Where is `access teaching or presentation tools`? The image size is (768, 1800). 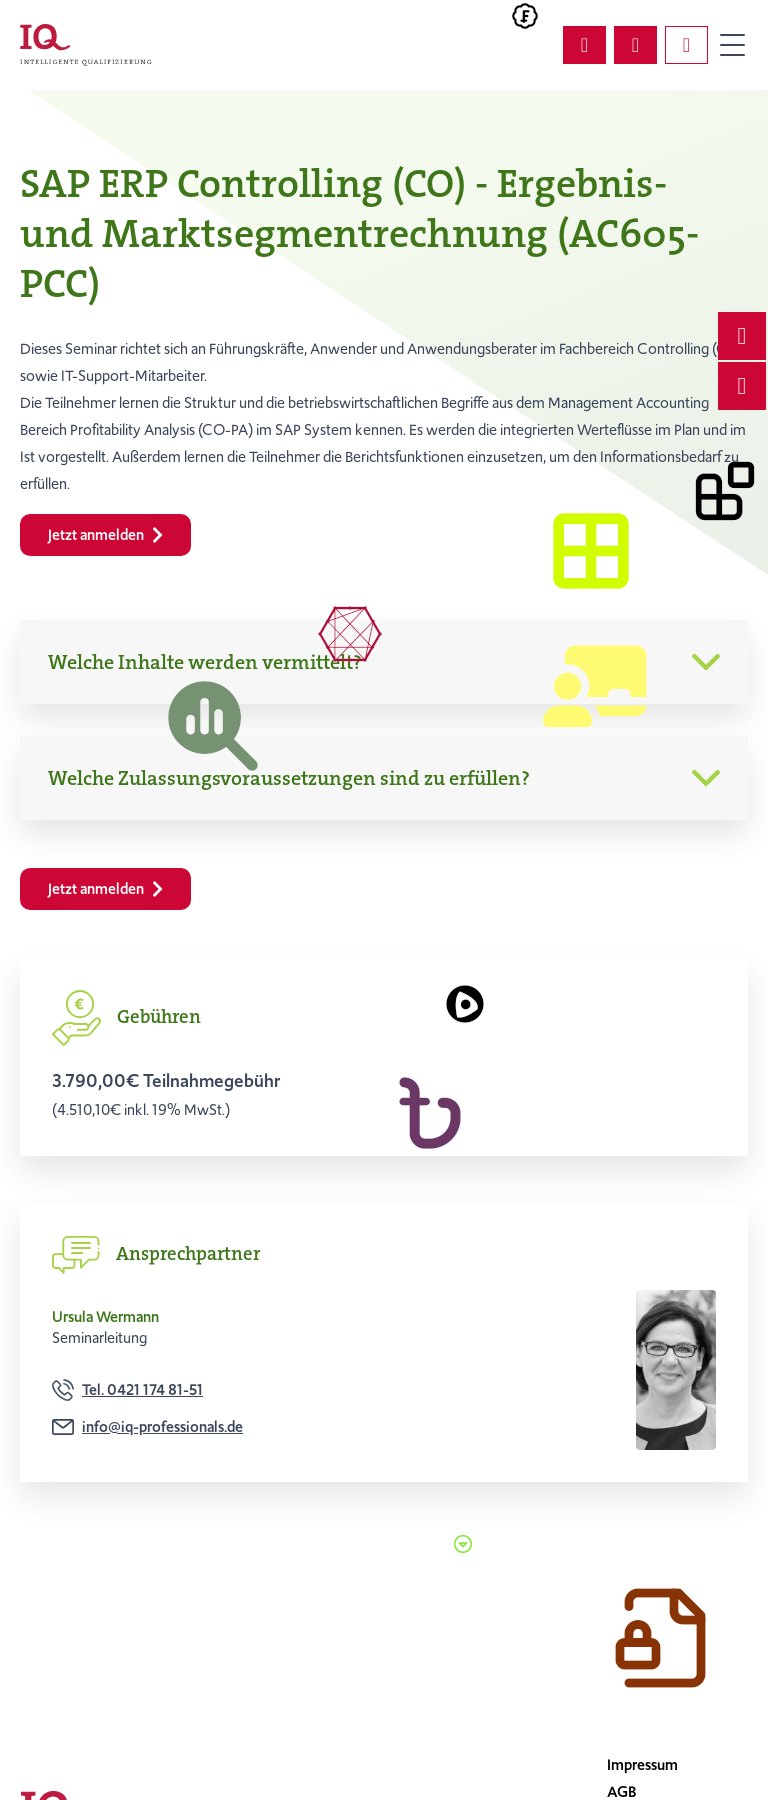 access teaching or presentation tools is located at coordinates (597, 683).